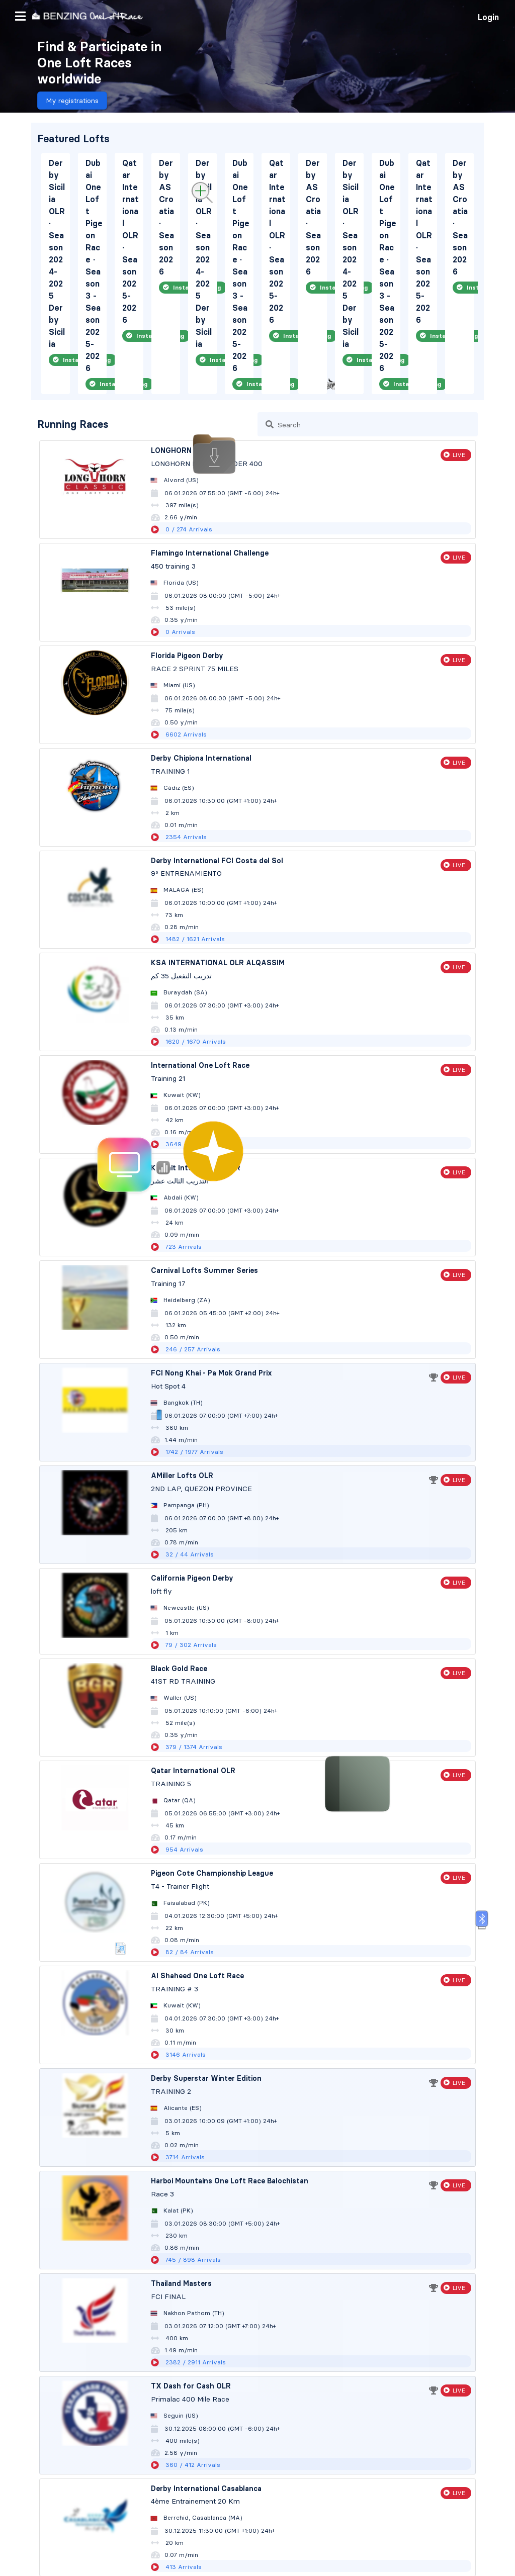 This screenshot has width=515, height=2576. Describe the element at coordinates (159, 1415) in the screenshot. I see `connected iPhone device` at that location.